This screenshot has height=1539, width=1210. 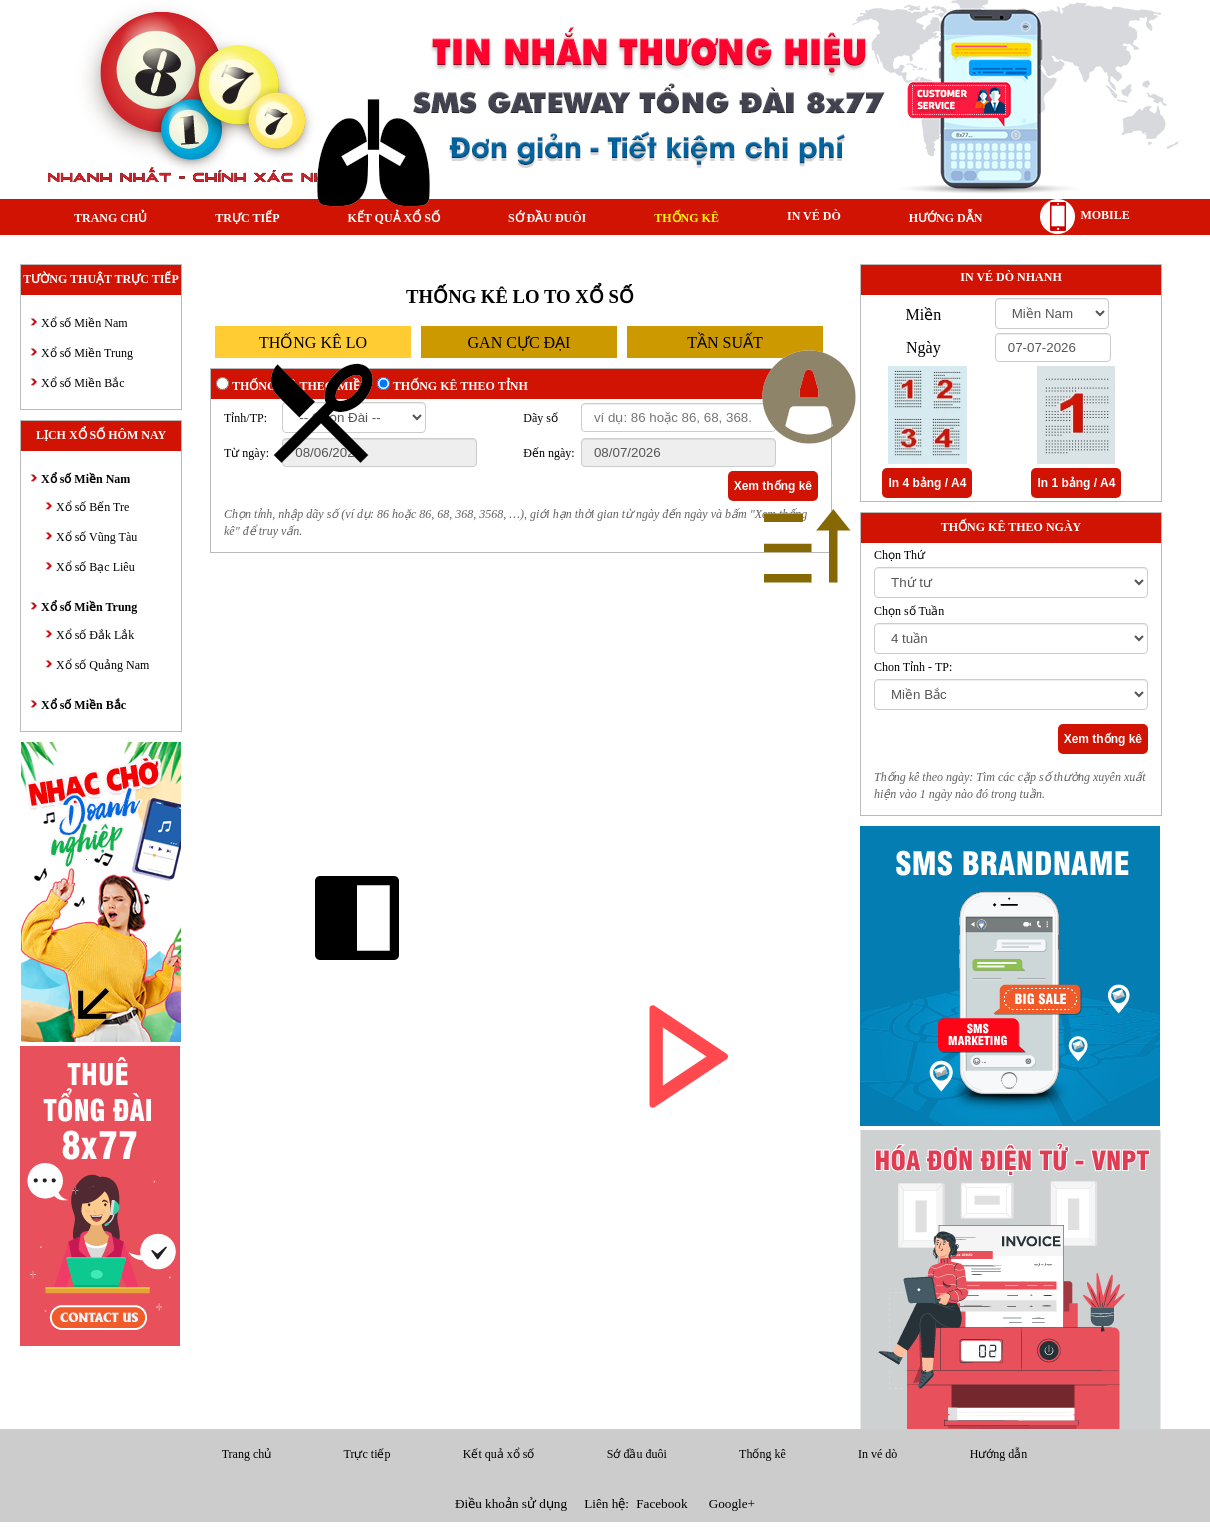 I want to click on navigate back and down, so click(x=91, y=1006).